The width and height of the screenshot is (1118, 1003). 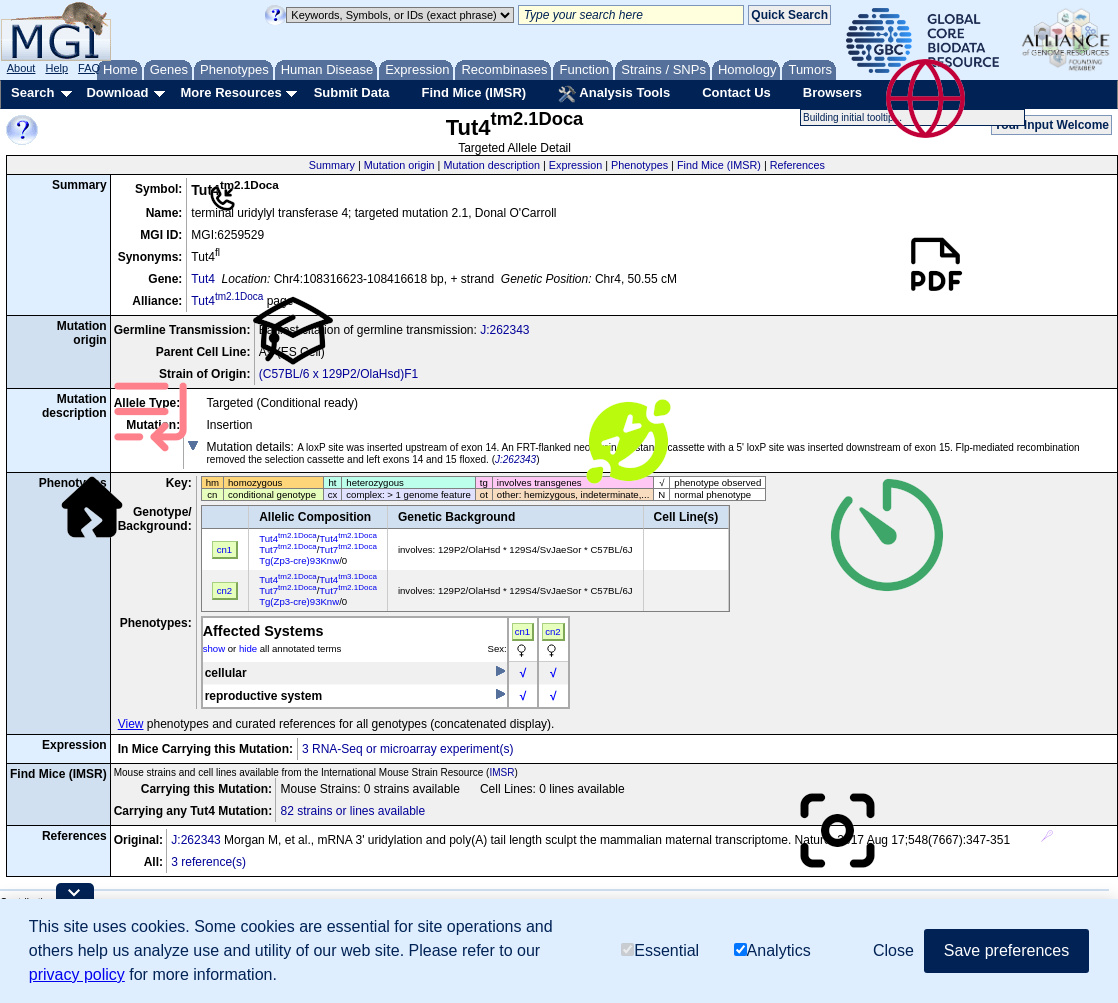 What do you see at coordinates (935, 266) in the screenshot?
I see `view or open a PDF document` at bounding box center [935, 266].